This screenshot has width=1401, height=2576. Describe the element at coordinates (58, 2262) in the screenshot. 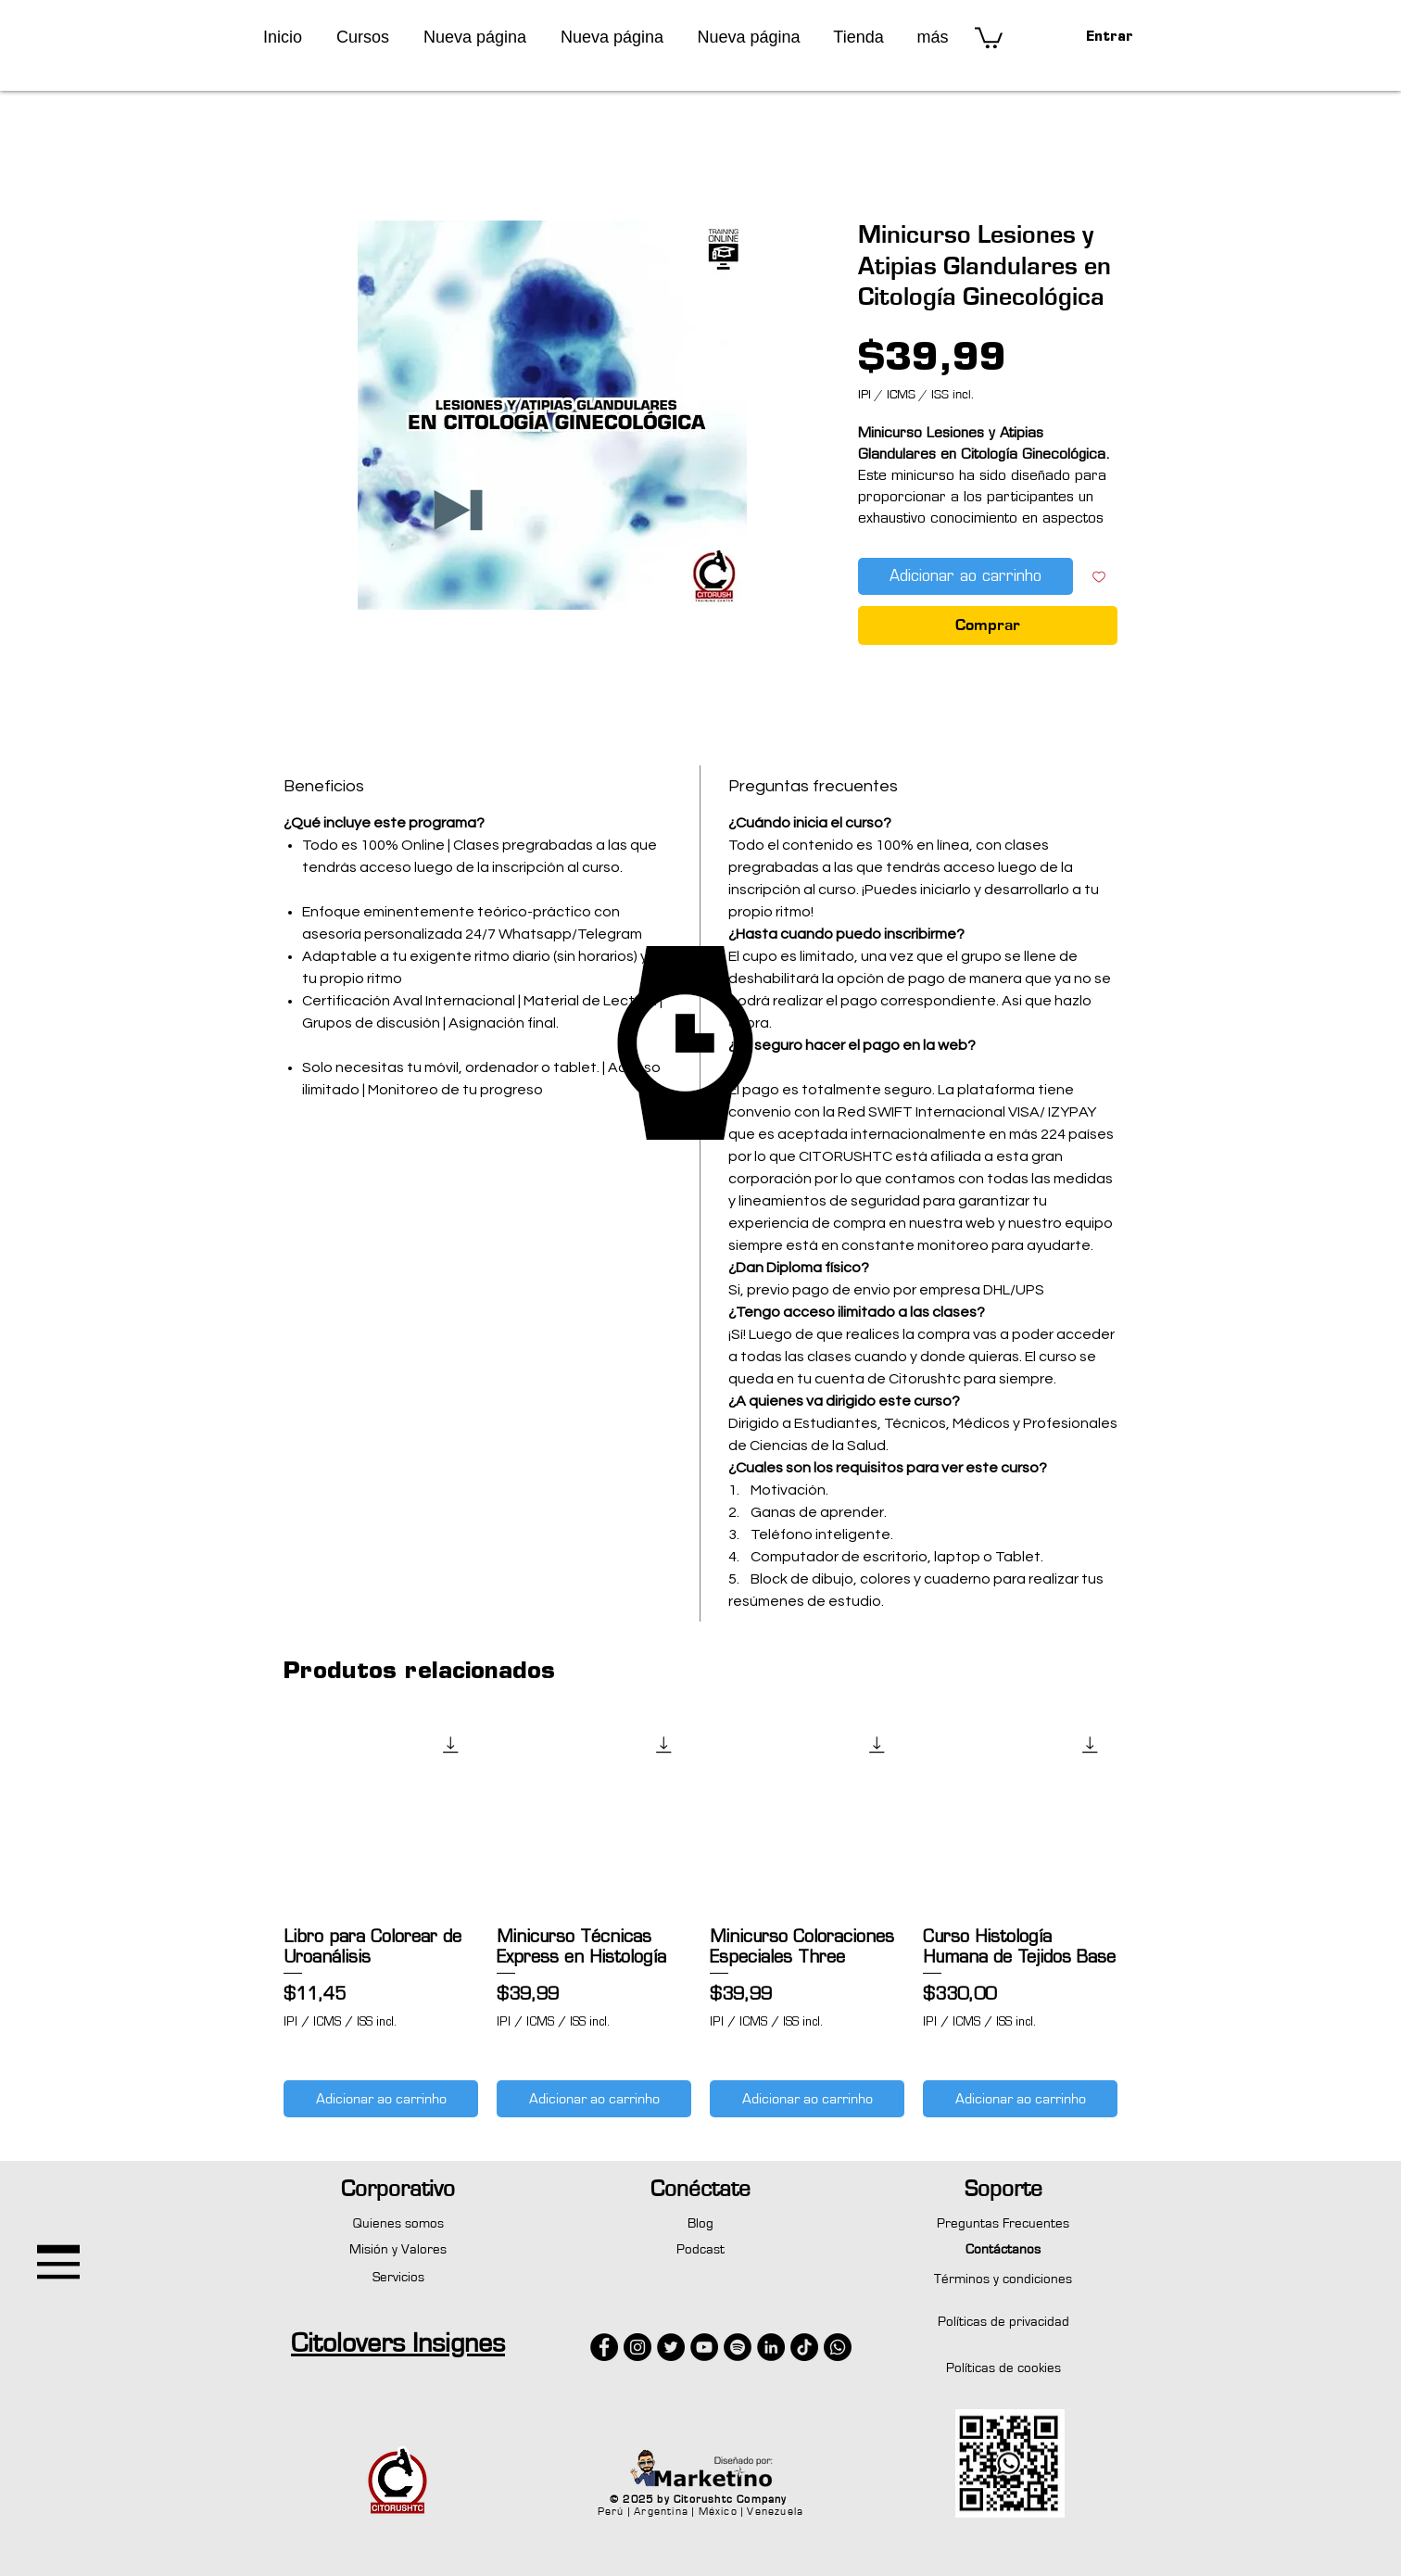

I see `view queue or playlist` at that location.